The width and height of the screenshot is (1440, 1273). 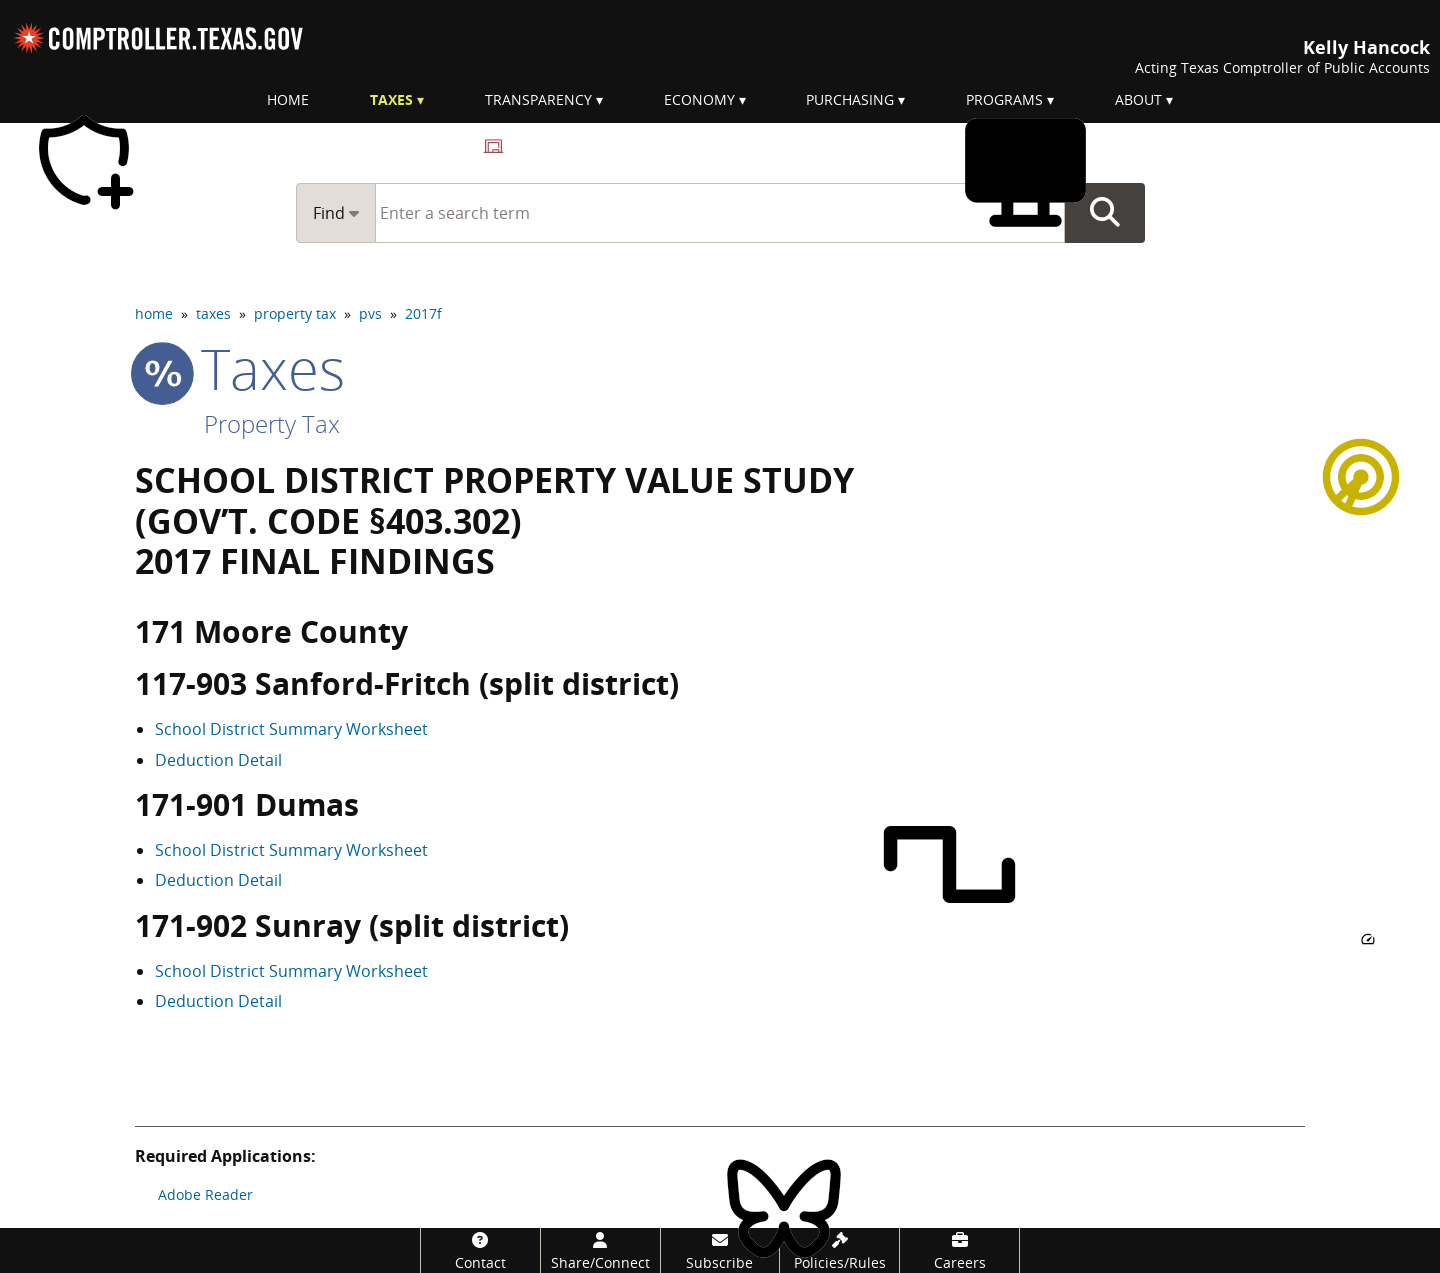 I want to click on open Flightradar24 app, so click(x=1361, y=477).